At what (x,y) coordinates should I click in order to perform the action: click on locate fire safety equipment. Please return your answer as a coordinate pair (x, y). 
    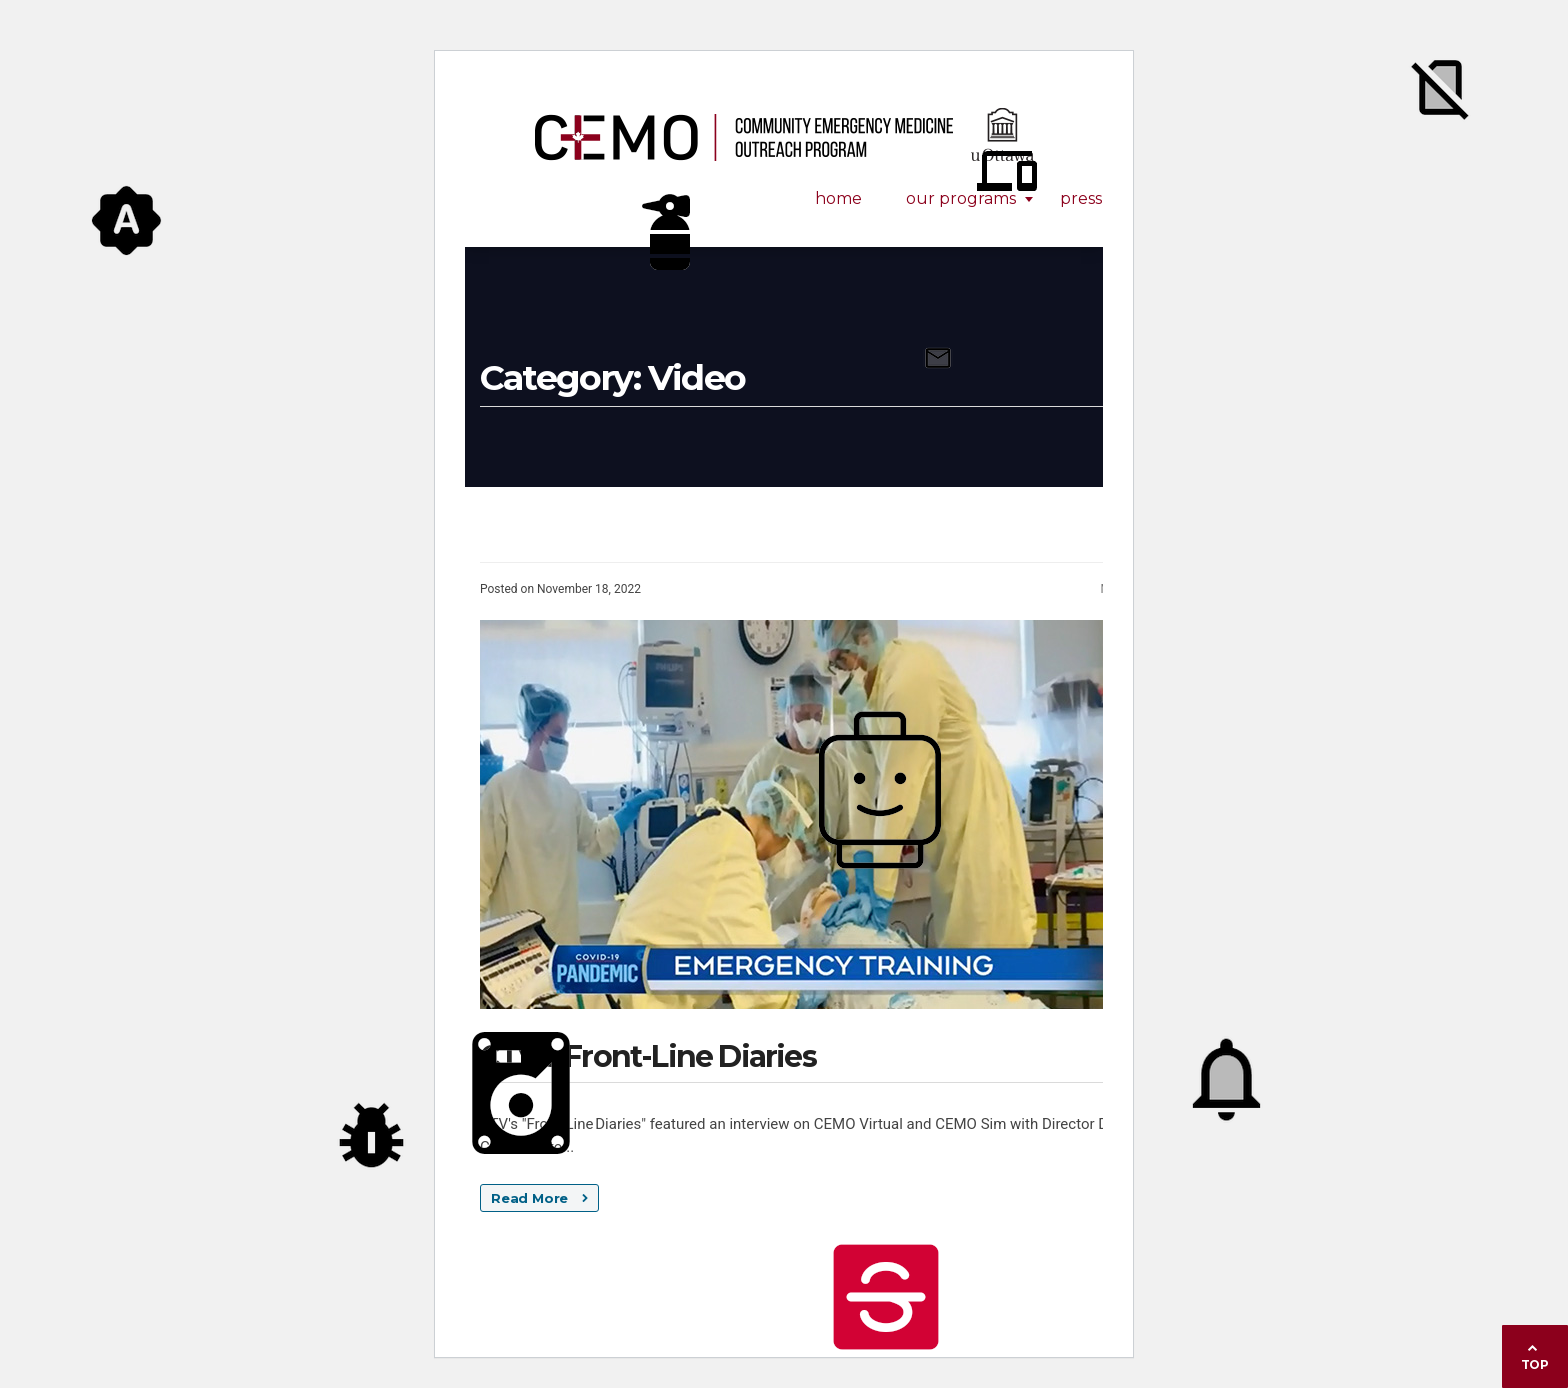
    Looking at the image, I should click on (670, 230).